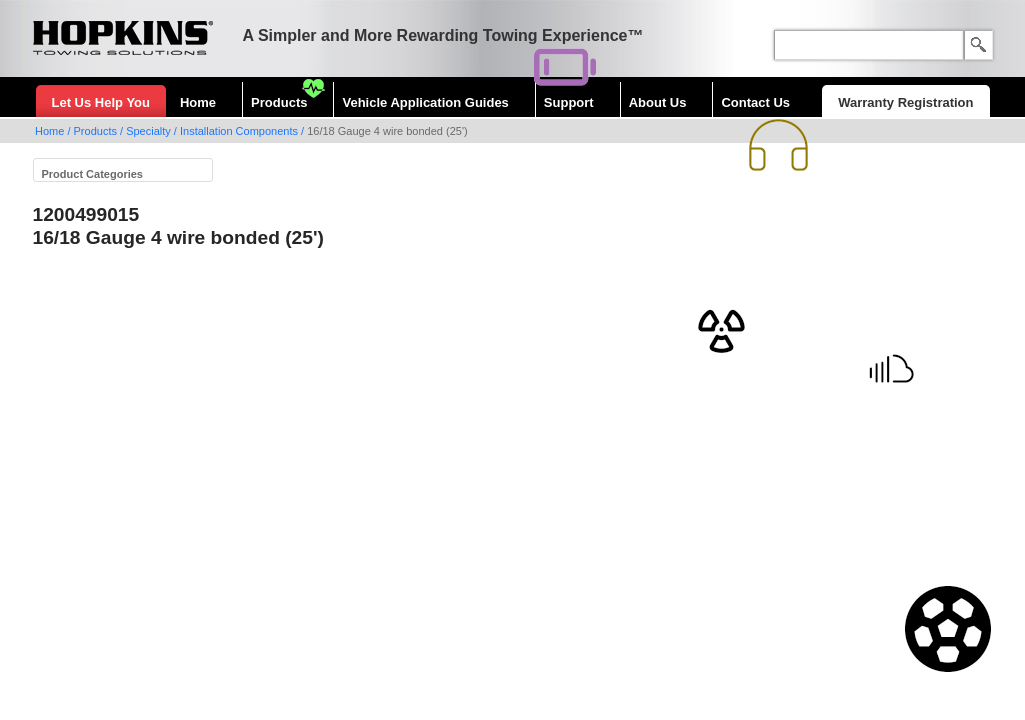 The width and height of the screenshot is (1025, 720). I want to click on open SoundCloud app, so click(891, 370).